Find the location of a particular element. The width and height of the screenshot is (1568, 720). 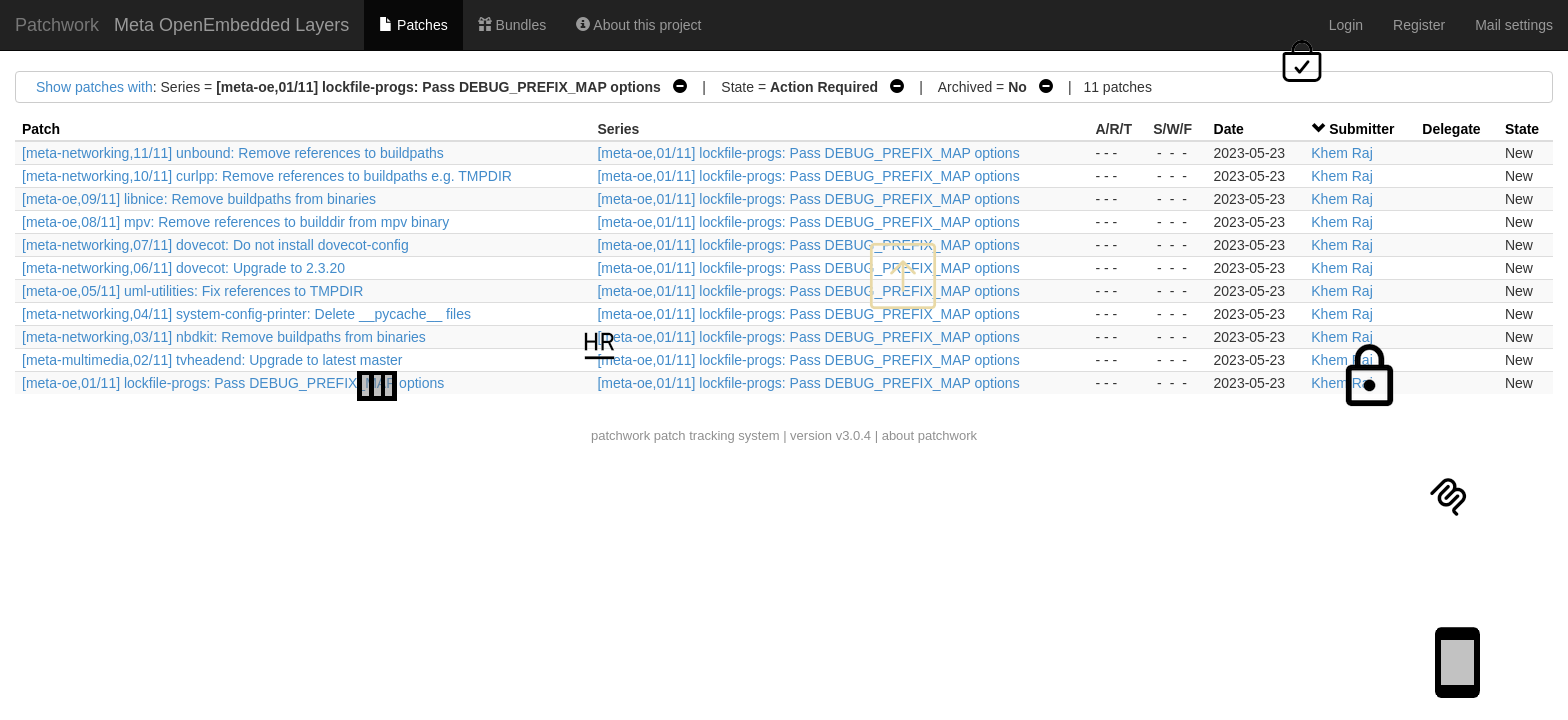

insert a horizontal rule or divider line is located at coordinates (599, 344).